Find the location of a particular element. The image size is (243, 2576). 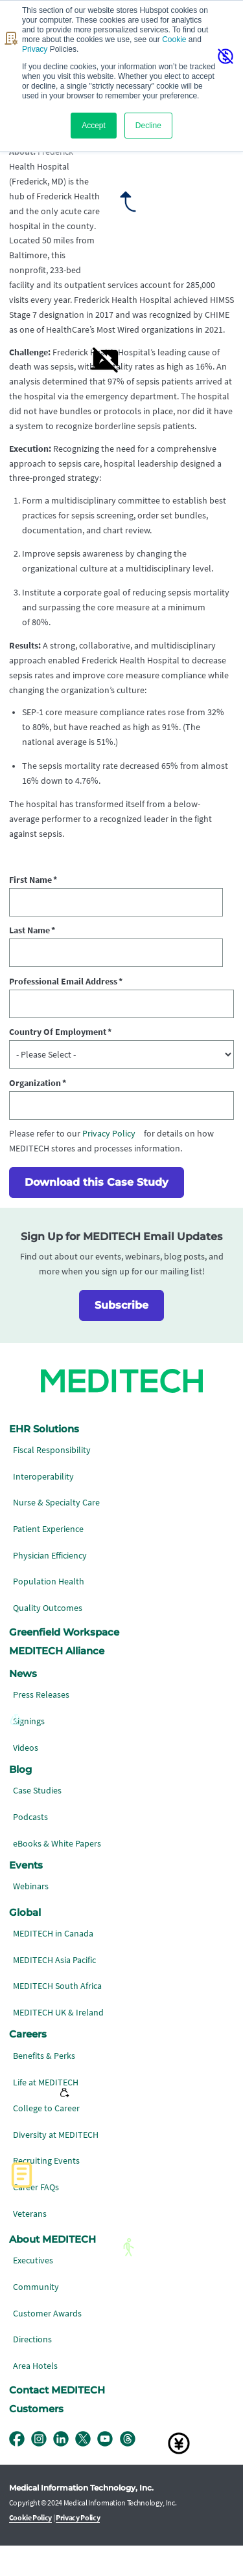

view your notes is located at coordinates (21, 2175).